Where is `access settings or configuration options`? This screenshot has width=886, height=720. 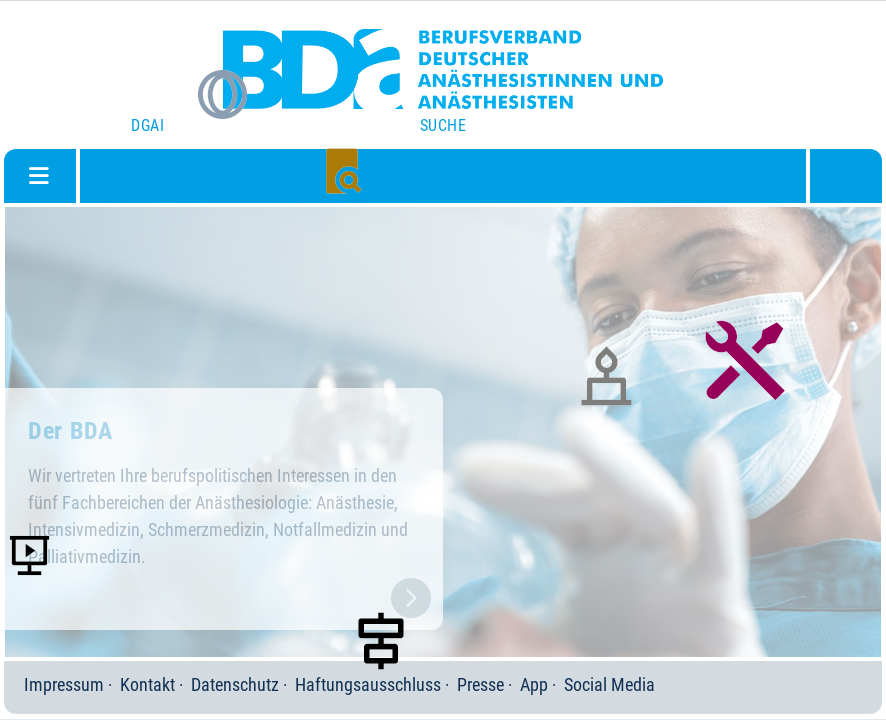 access settings or configuration options is located at coordinates (746, 361).